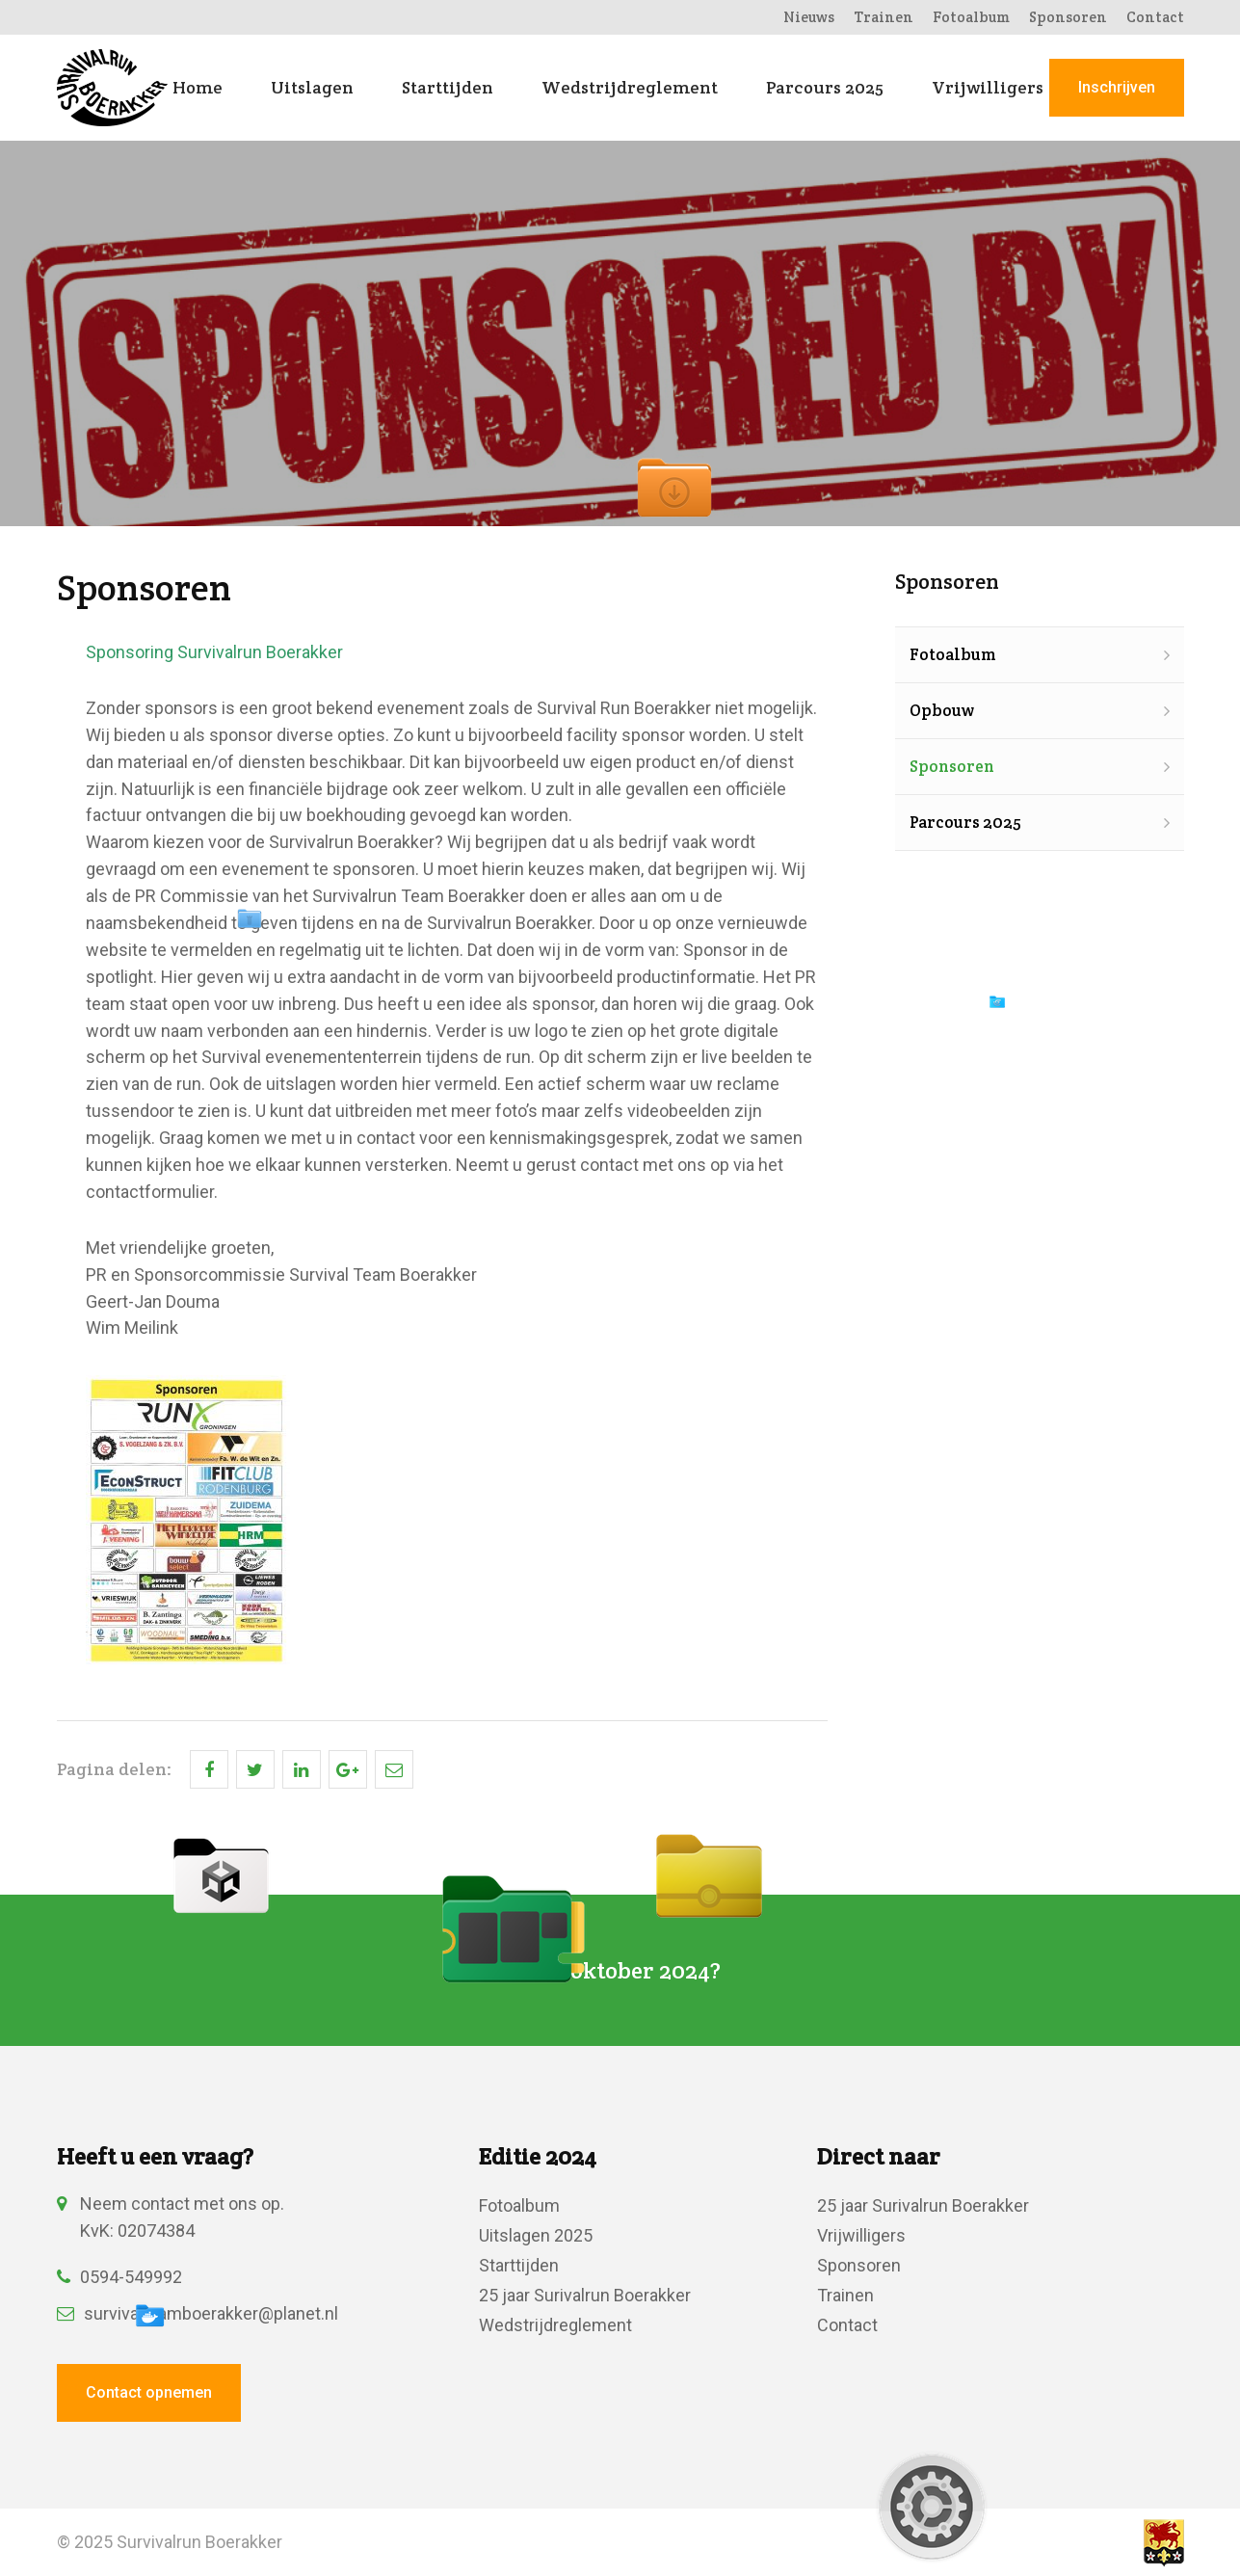 Image resolution: width=1240 pixels, height=2576 pixels. What do you see at coordinates (221, 1878) in the screenshot?
I see `open unity game engine project files` at bounding box center [221, 1878].